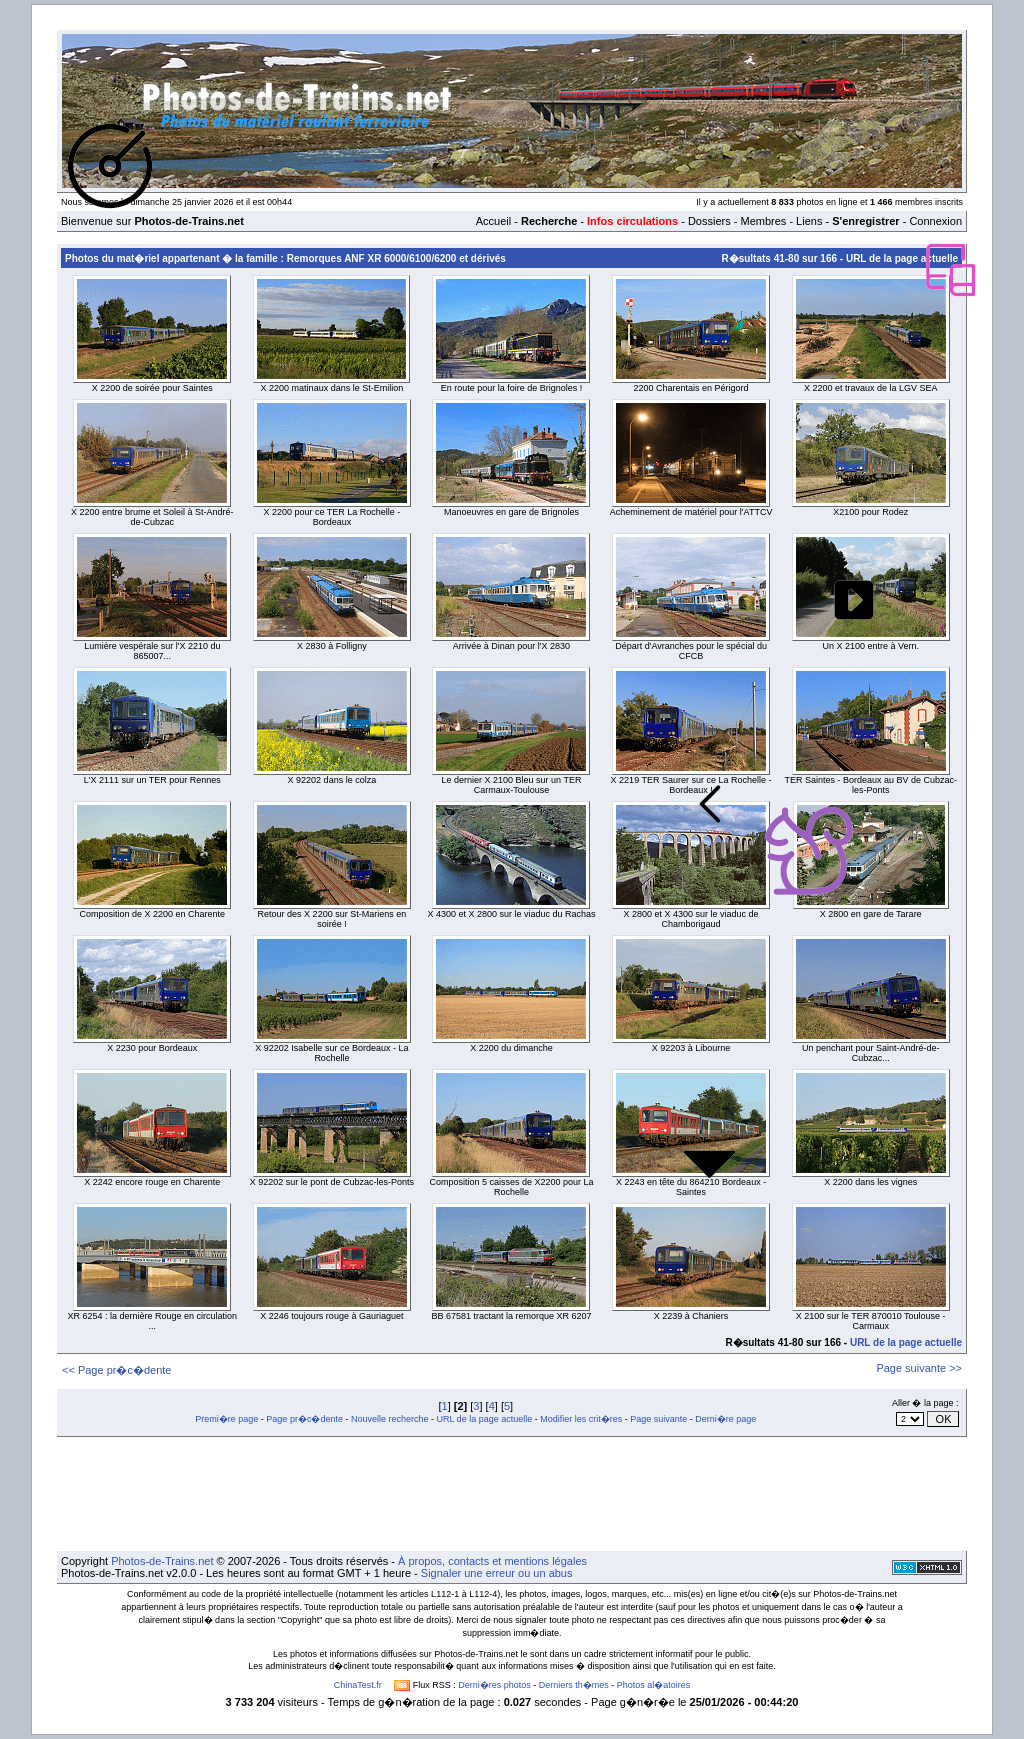  What do you see at coordinates (949, 270) in the screenshot?
I see `clone or duplicate a repository` at bounding box center [949, 270].